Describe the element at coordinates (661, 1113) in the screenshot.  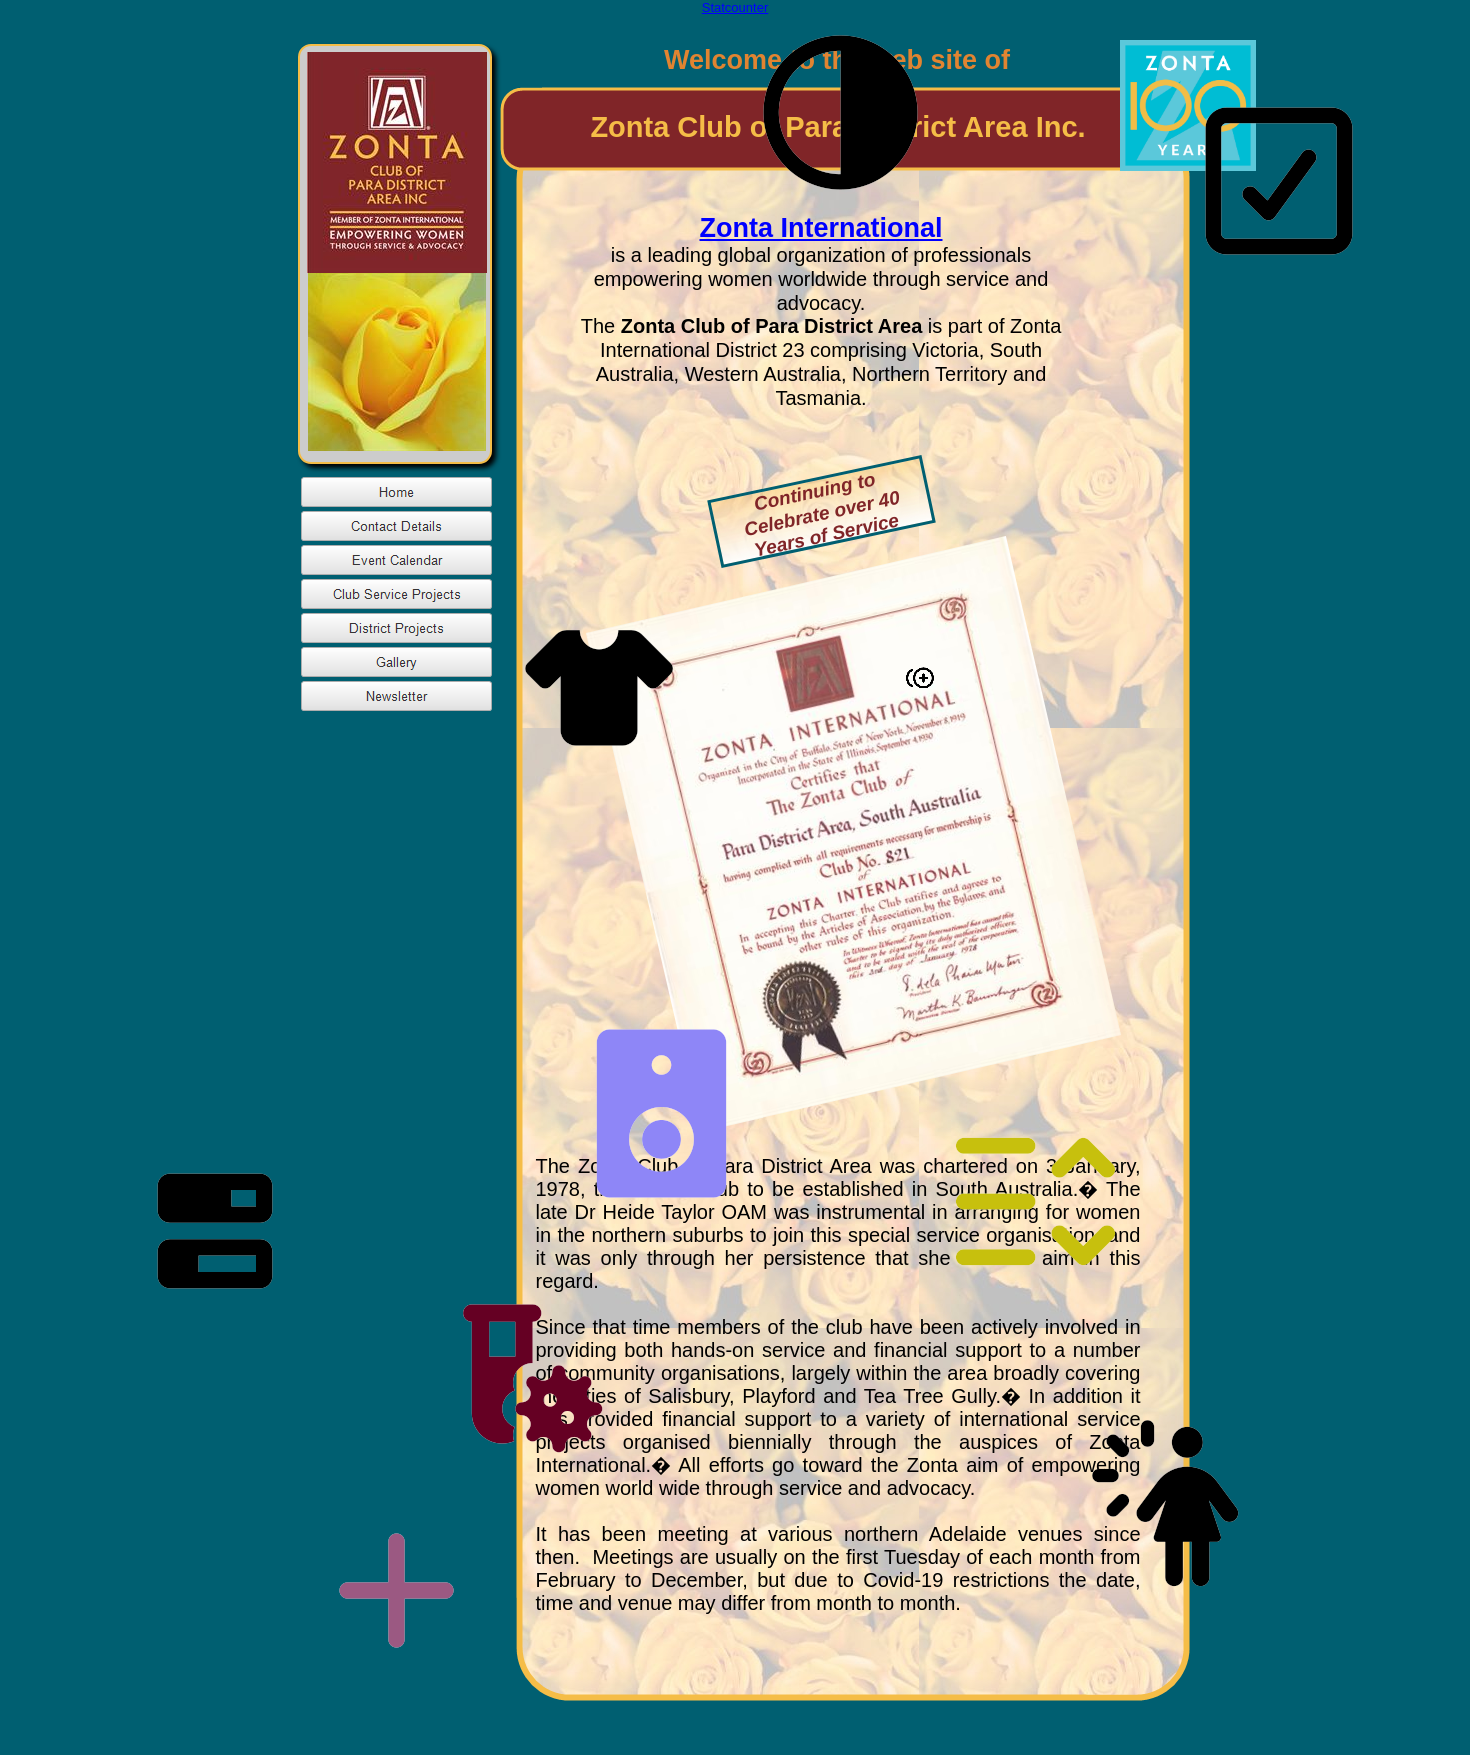
I see `access audio or speaker settings` at that location.